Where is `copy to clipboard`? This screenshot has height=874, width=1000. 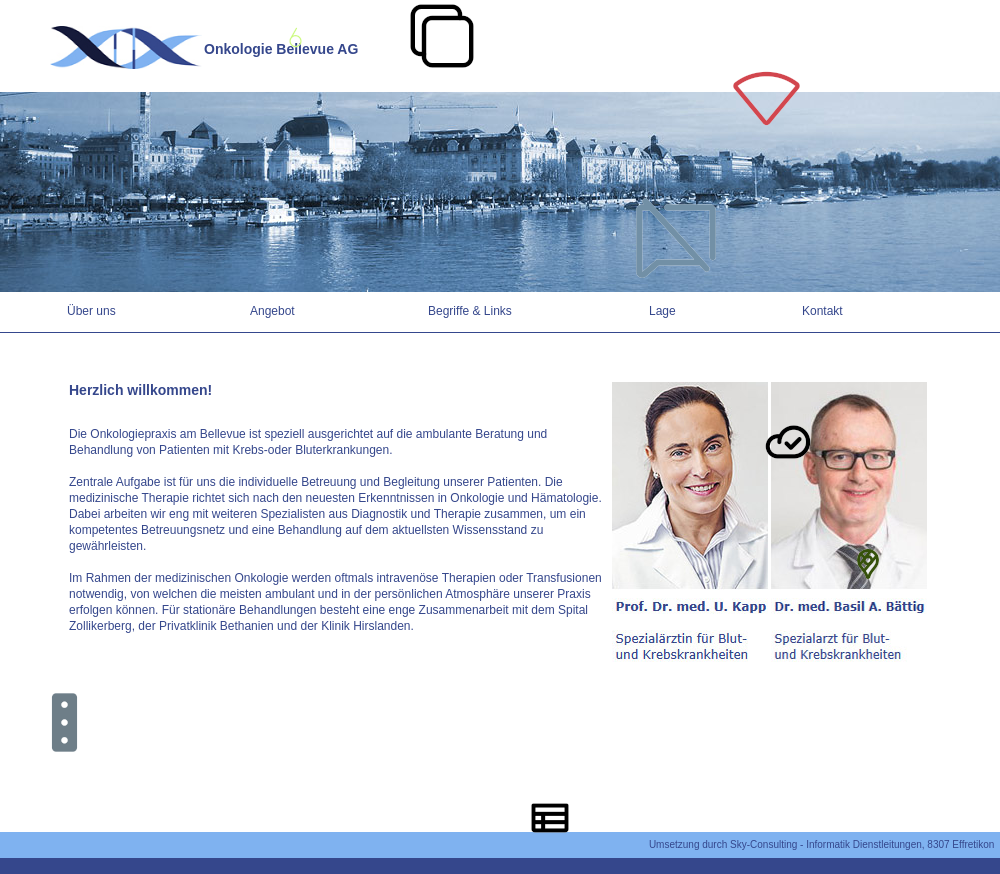
copy to clipboard is located at coordinates (442, 36).